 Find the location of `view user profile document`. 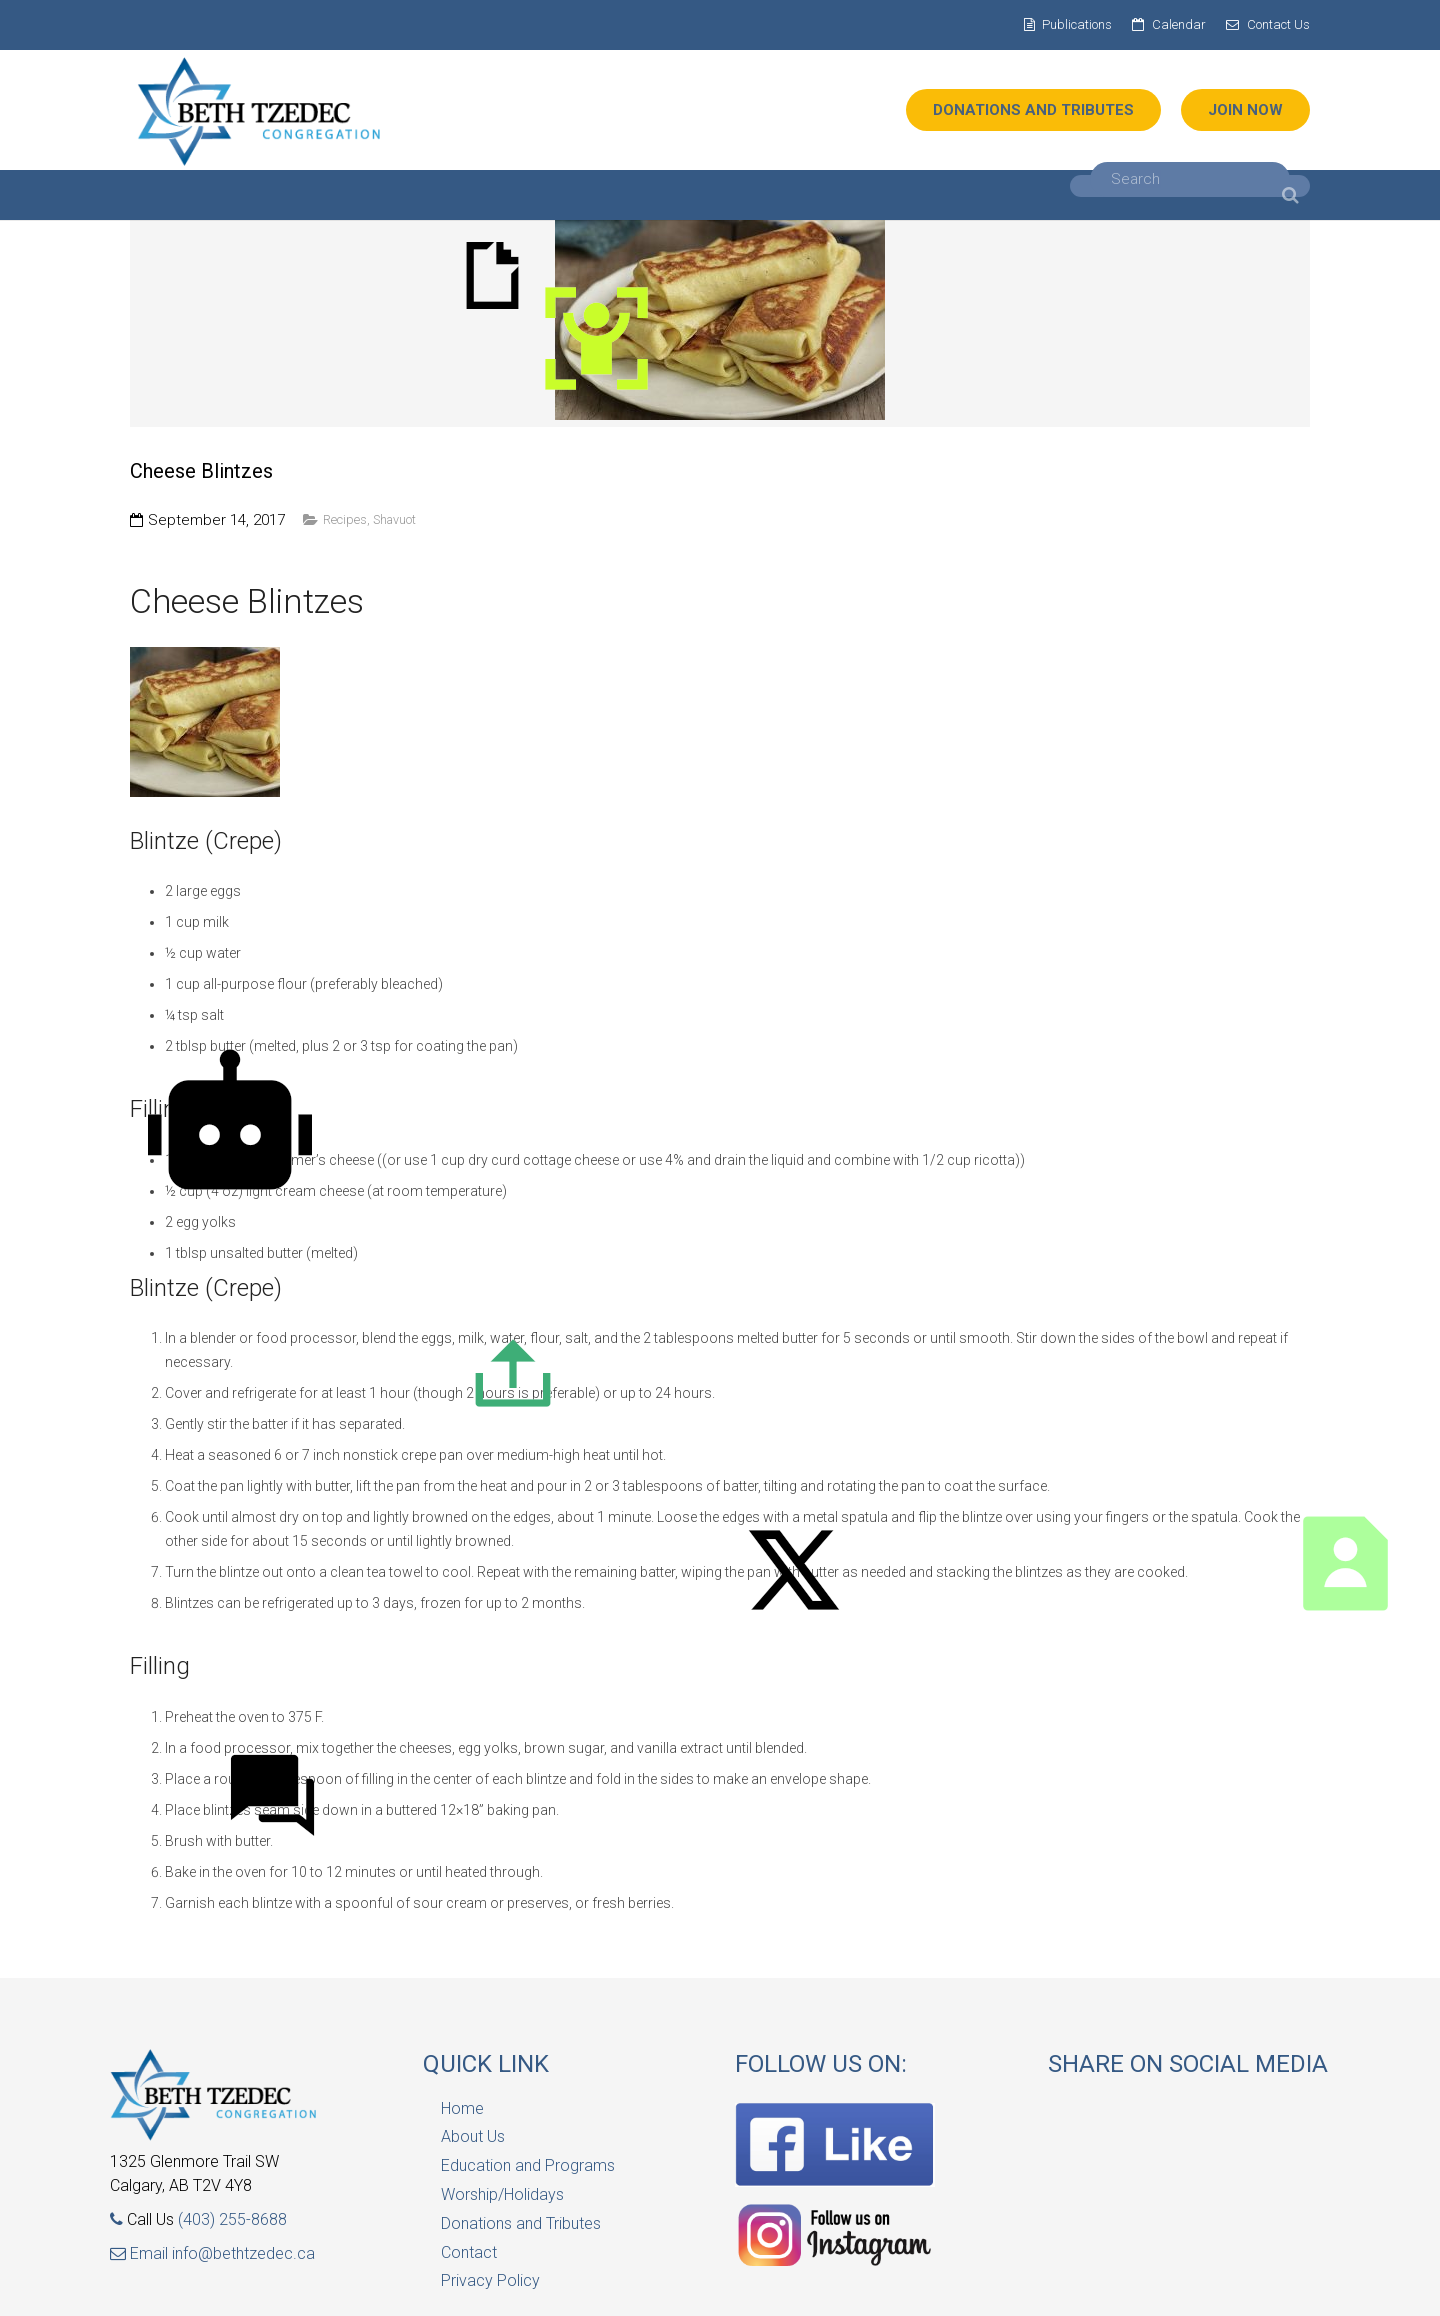

view user profile document is located at coordinates (1345, 1563).